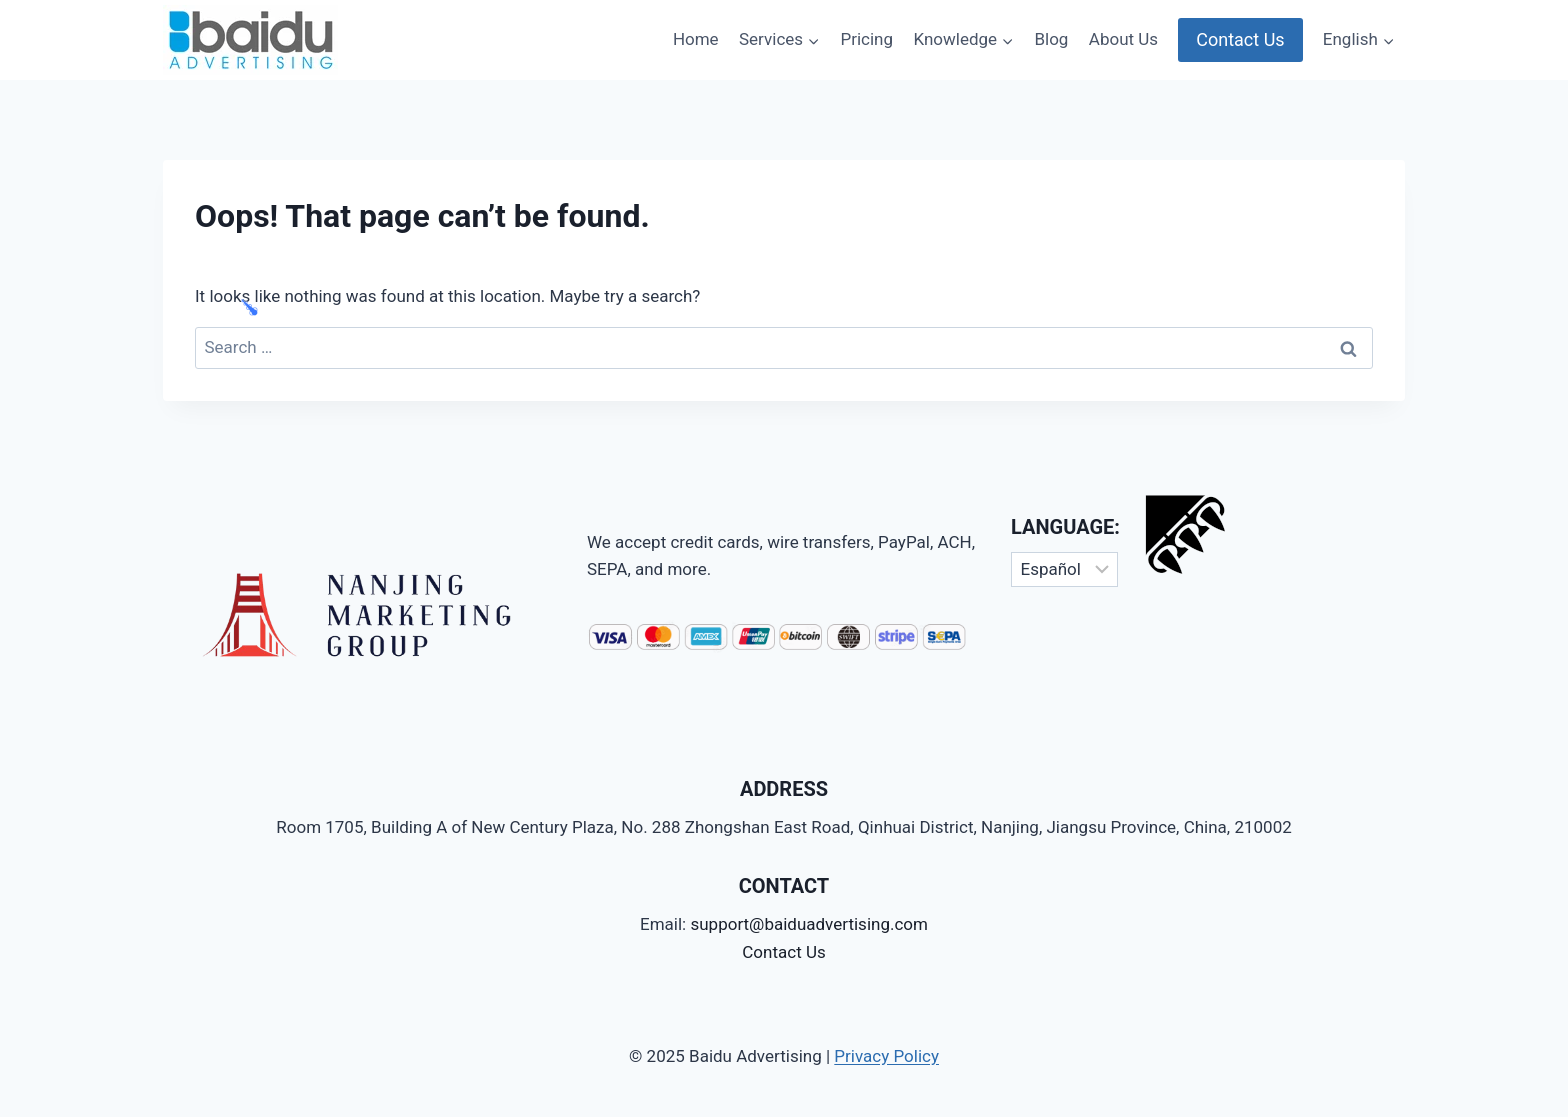 The image size is (1568, 1117). Describe the element at coordinates (249, 307) in the screenshot. I see `equip or select a beam weapon` at that location.